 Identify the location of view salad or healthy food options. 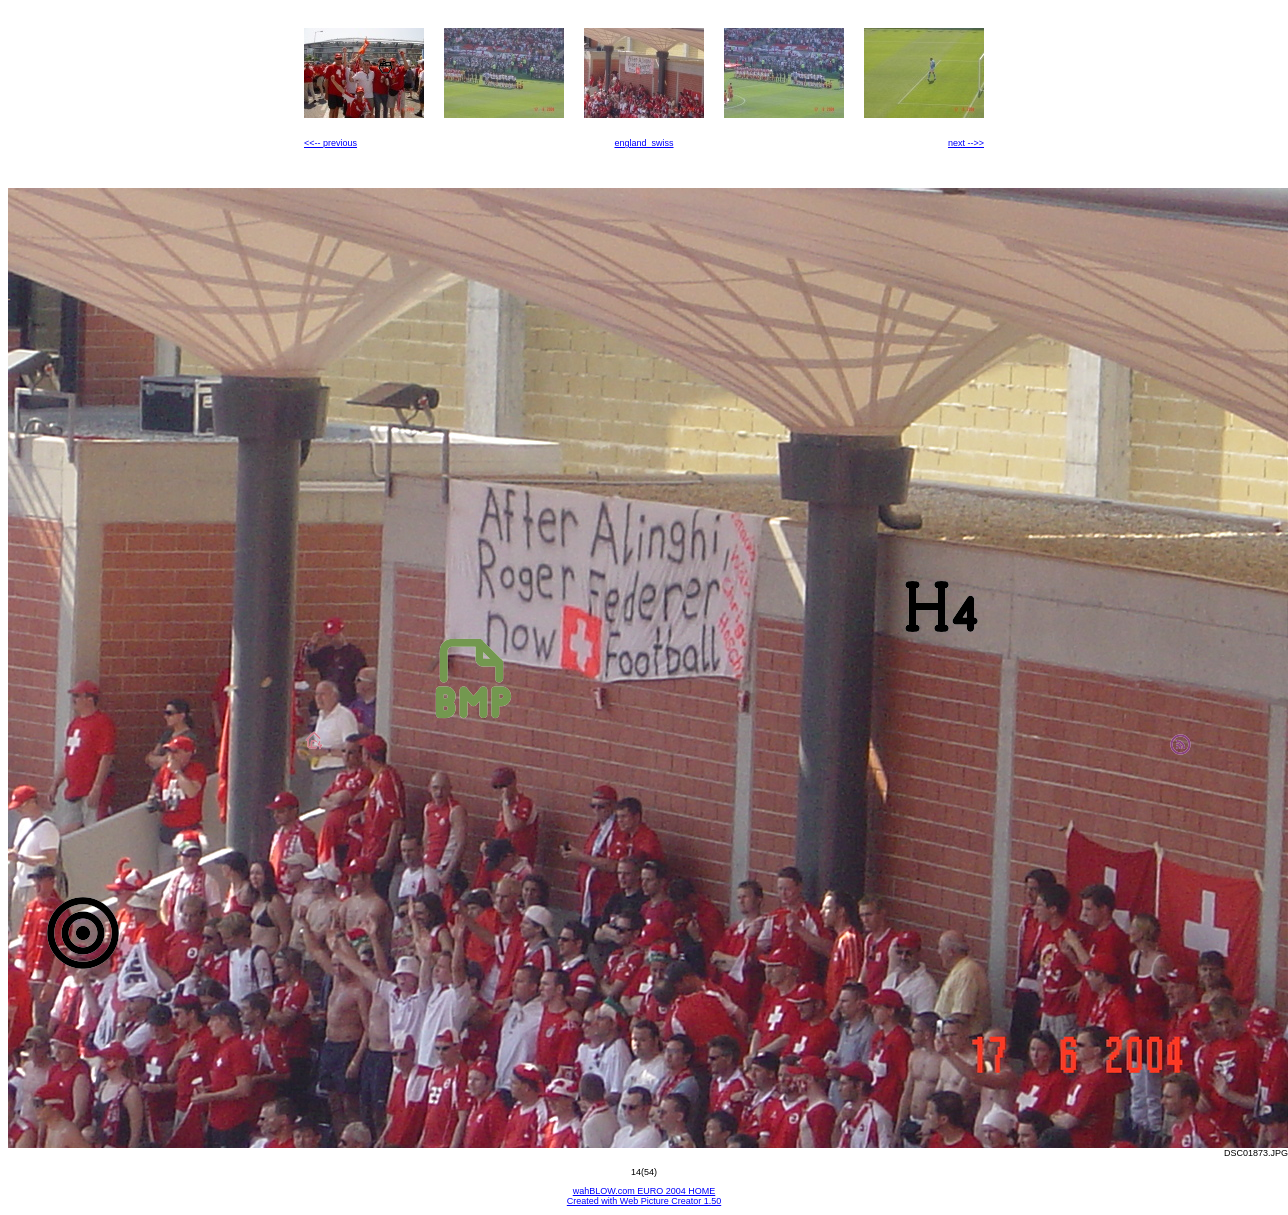
(385, 66).